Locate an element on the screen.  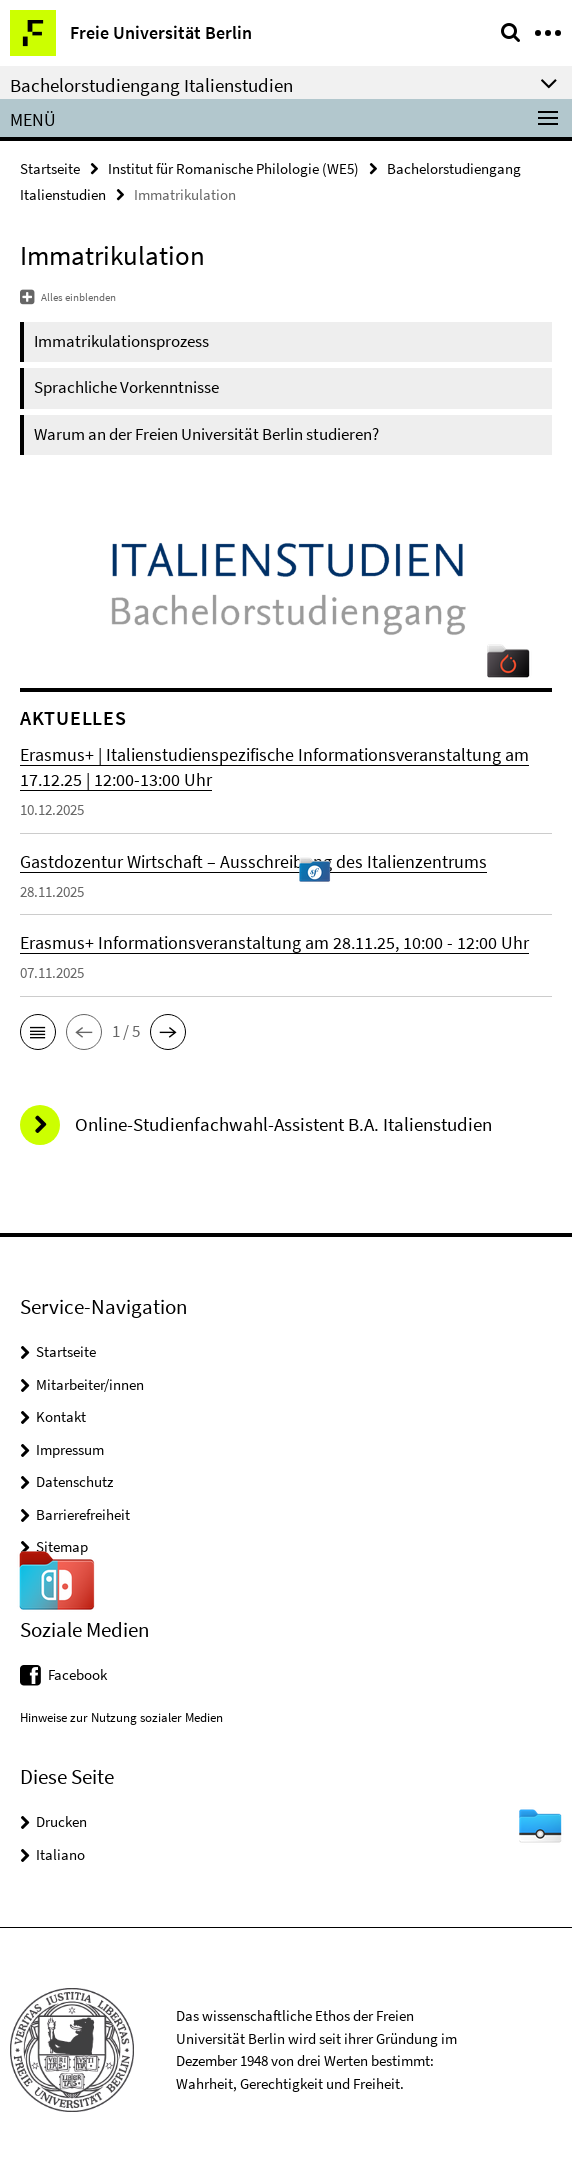
folder containing nintendo switch games or related files is located at coordinates (56, 1582).